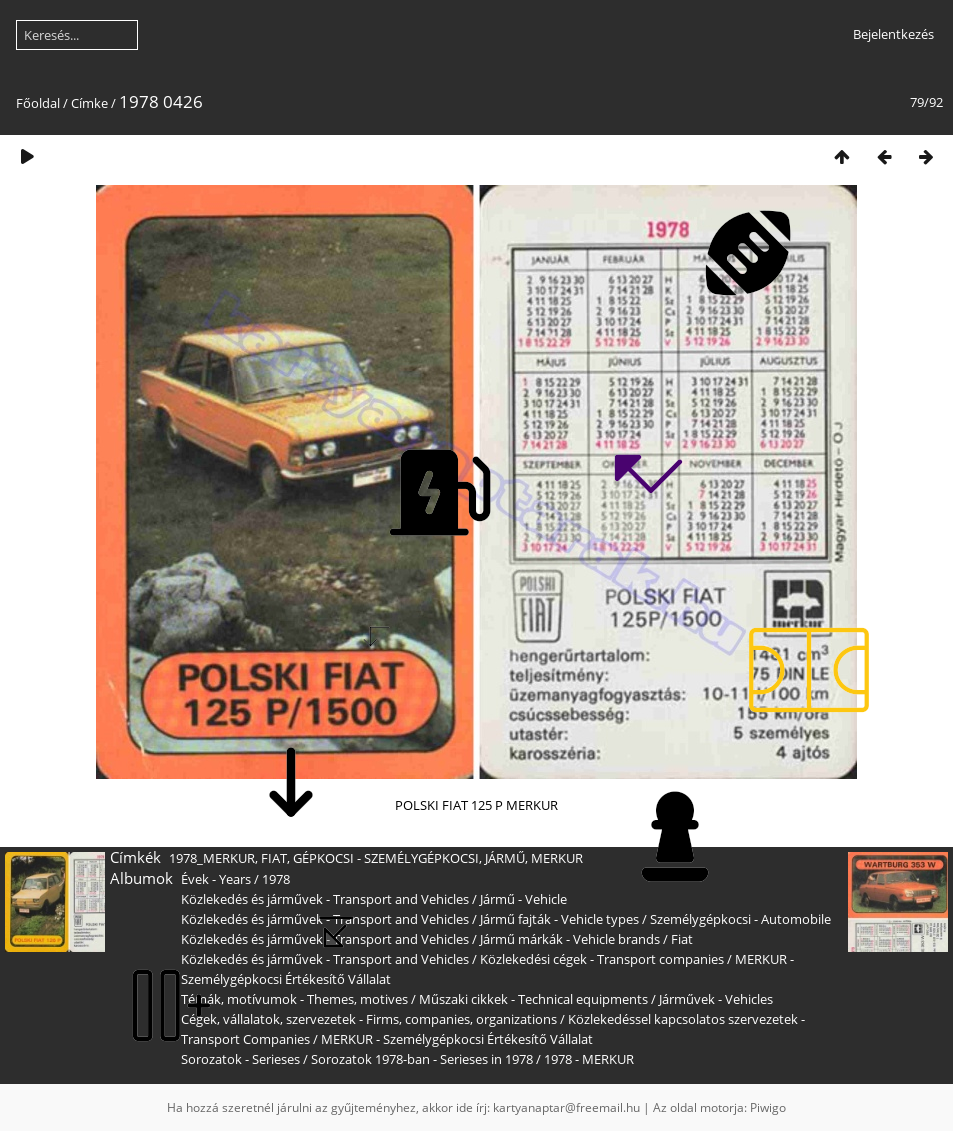 The height and width of the screenshot is (1131, 953). I want to click on access football or american sports content, so click(748, 253).